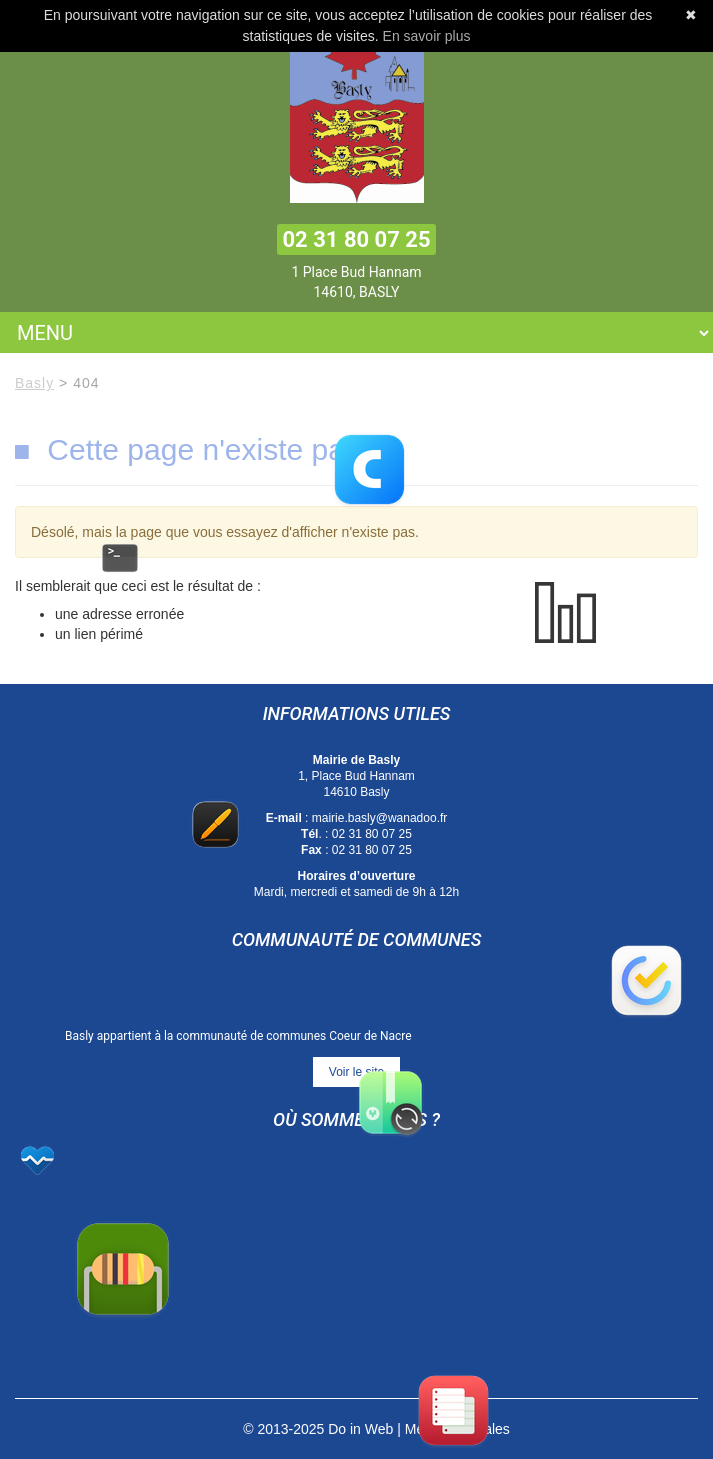  What do you see at coordinates (453, 1410) in the screenshot?
I see `open kompare file comparison tool` at bounding box center [453, 1410].